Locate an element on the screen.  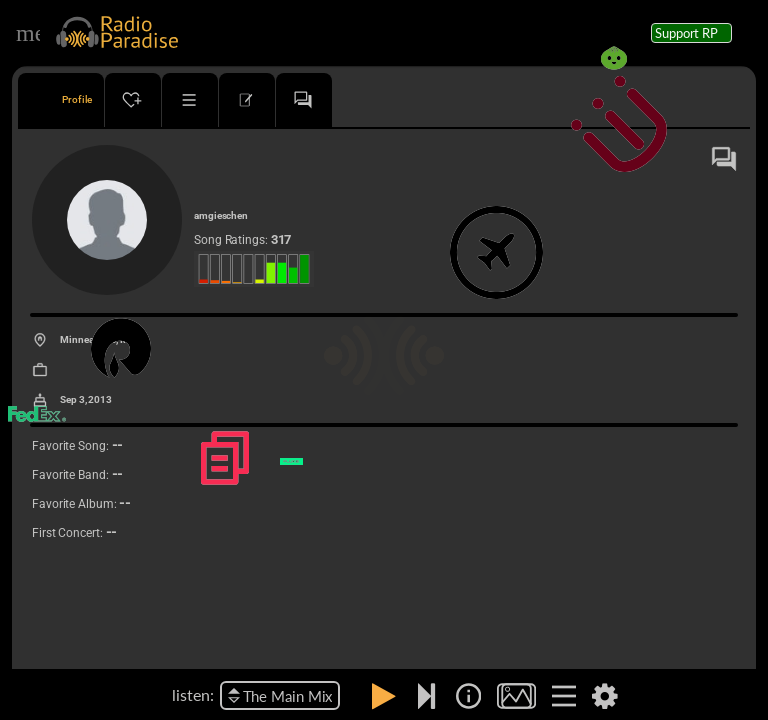
copy file to clipboard is located at coordinates (225, 458).